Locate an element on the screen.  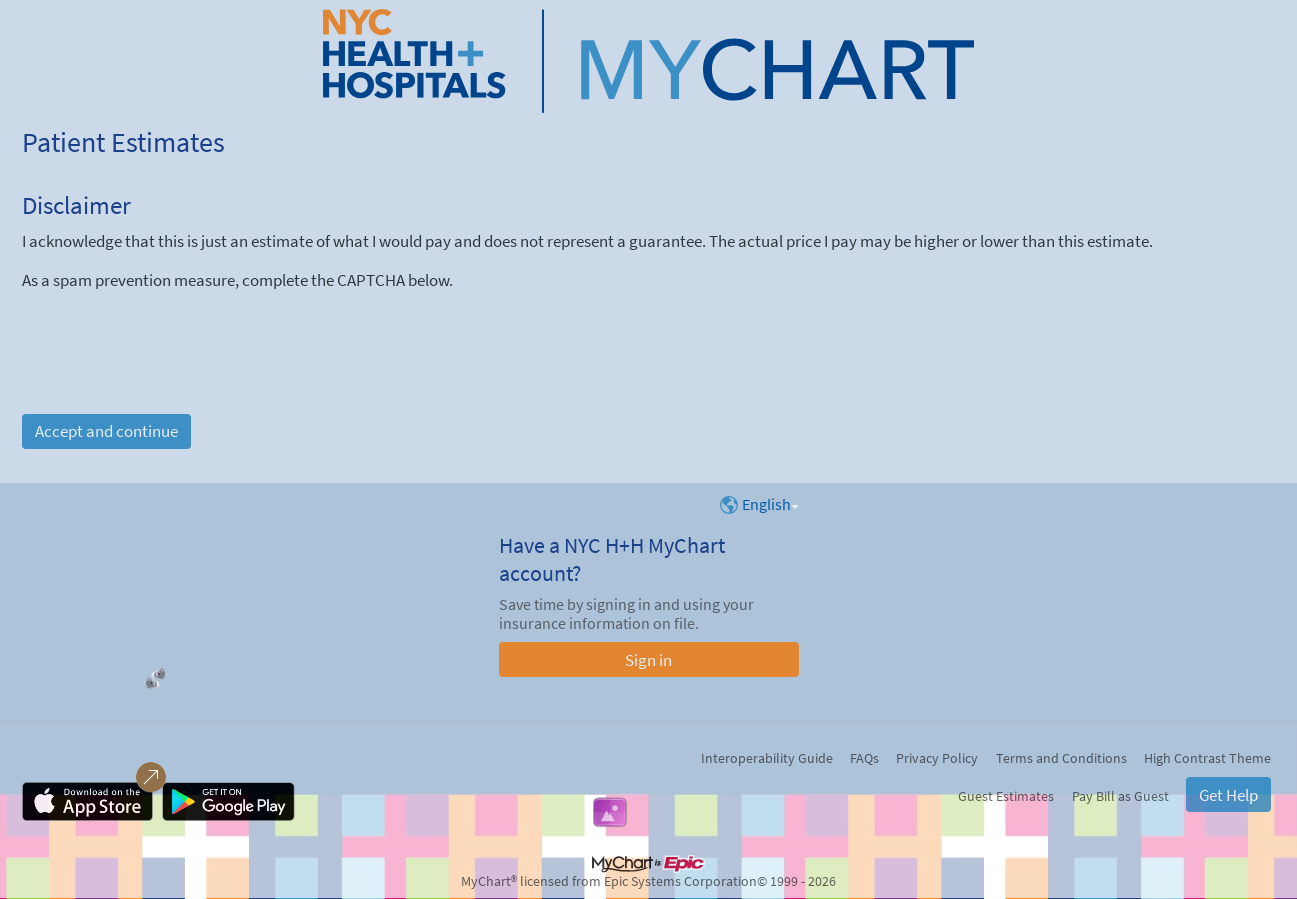
indicates a symbolic link or shortcut to another file is located at coordinates (151, 777).